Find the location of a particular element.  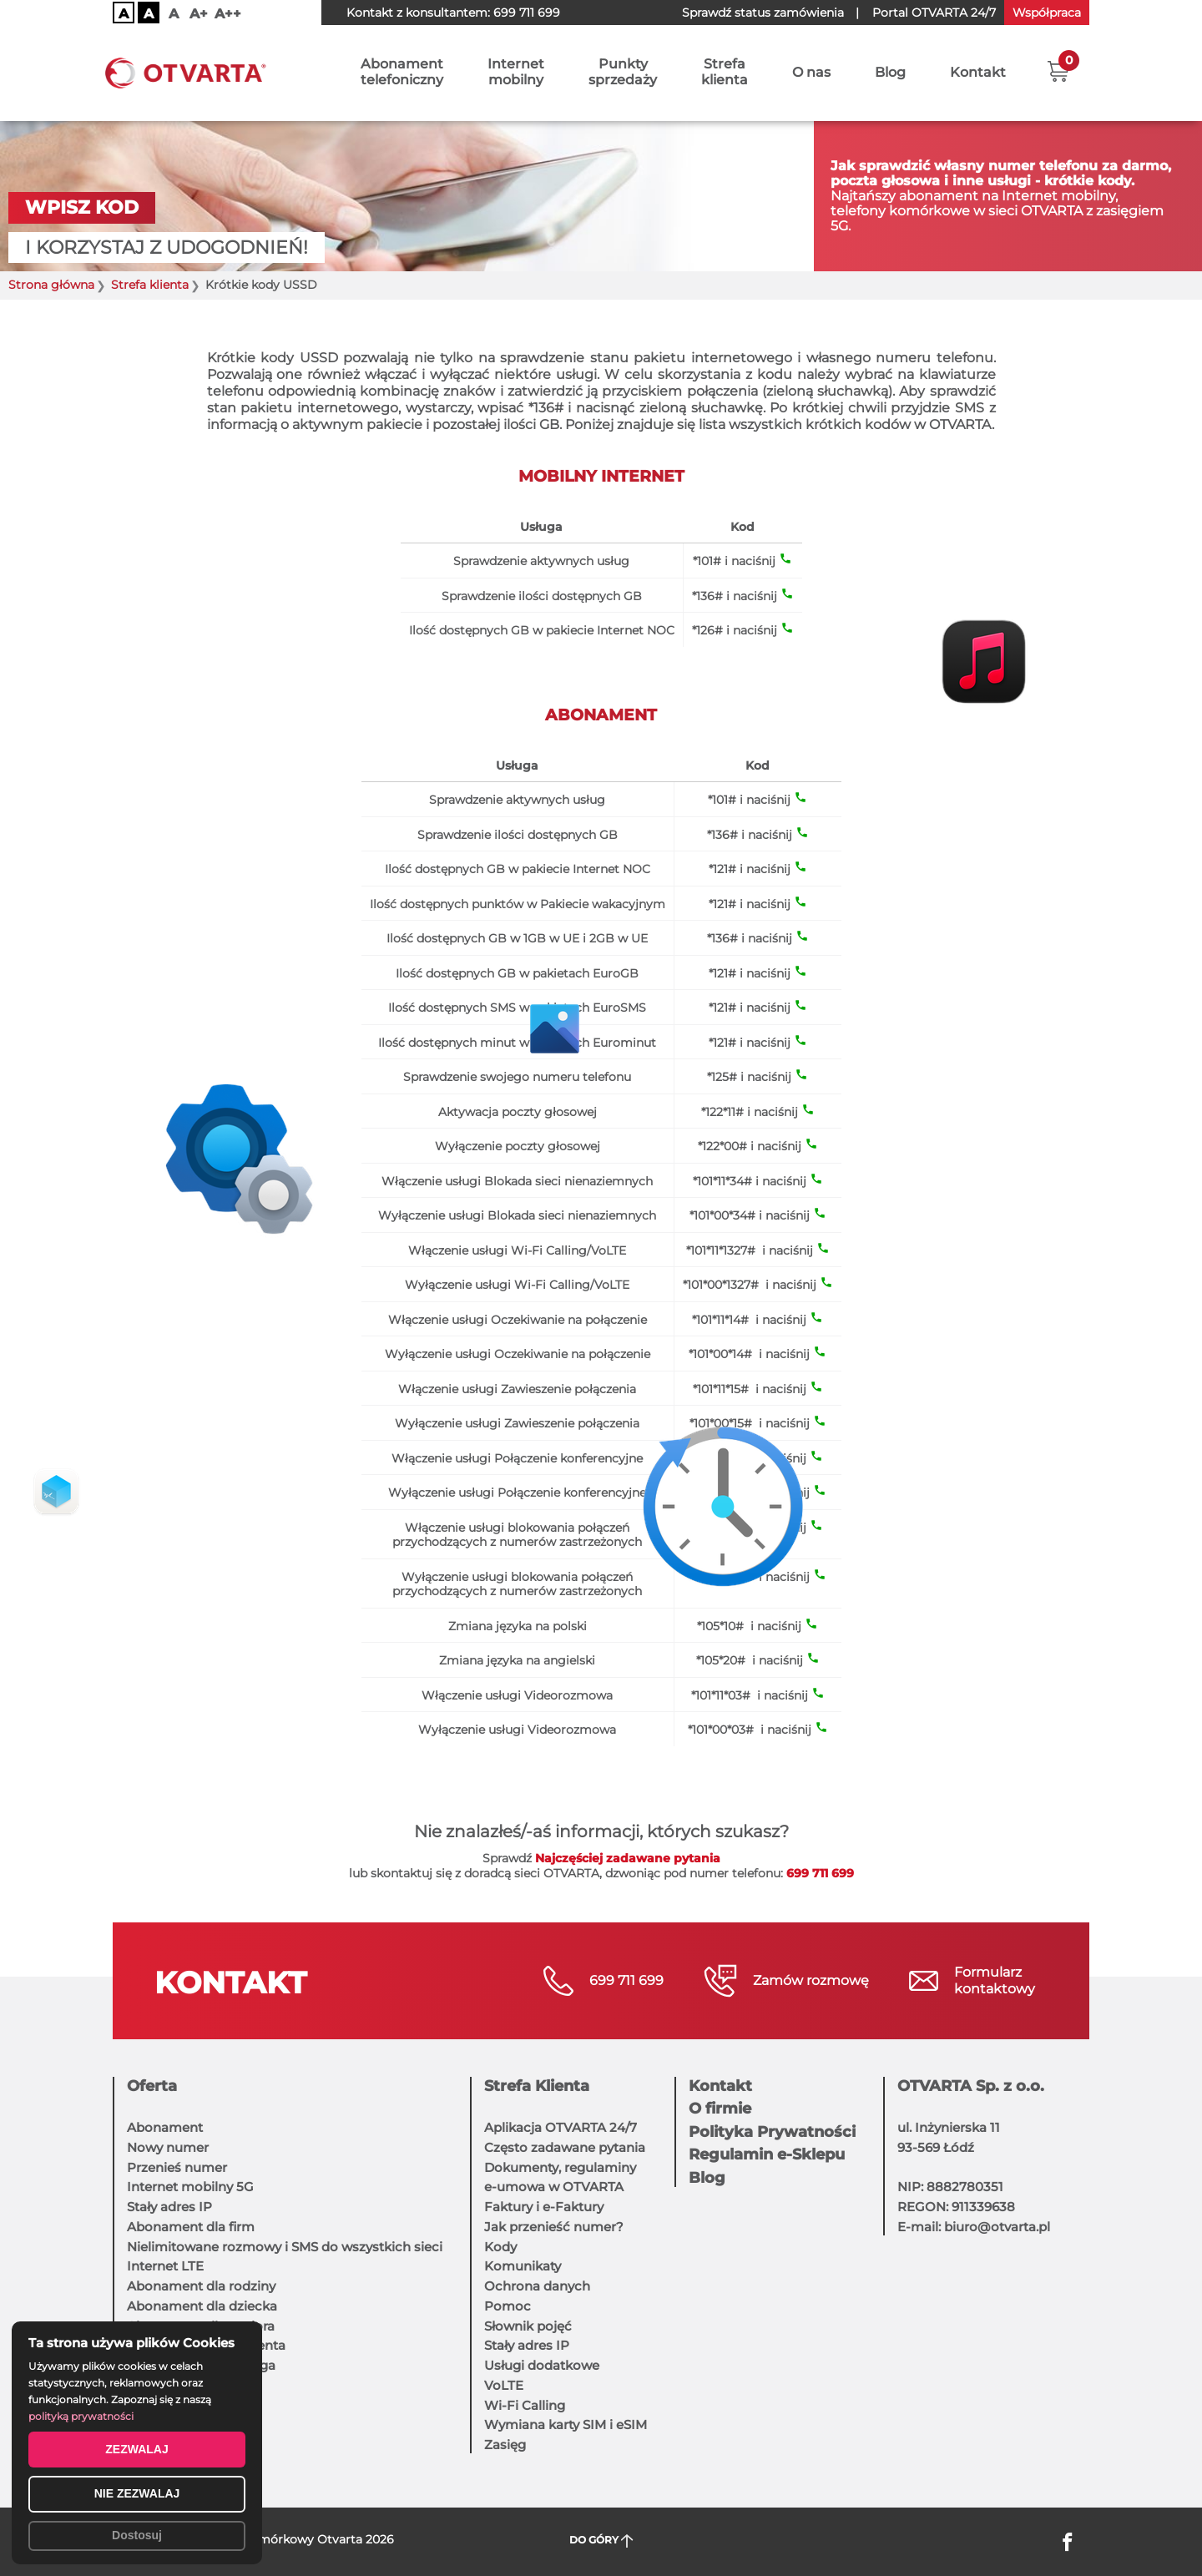

open system settings is located at coordinates (240, 1161).